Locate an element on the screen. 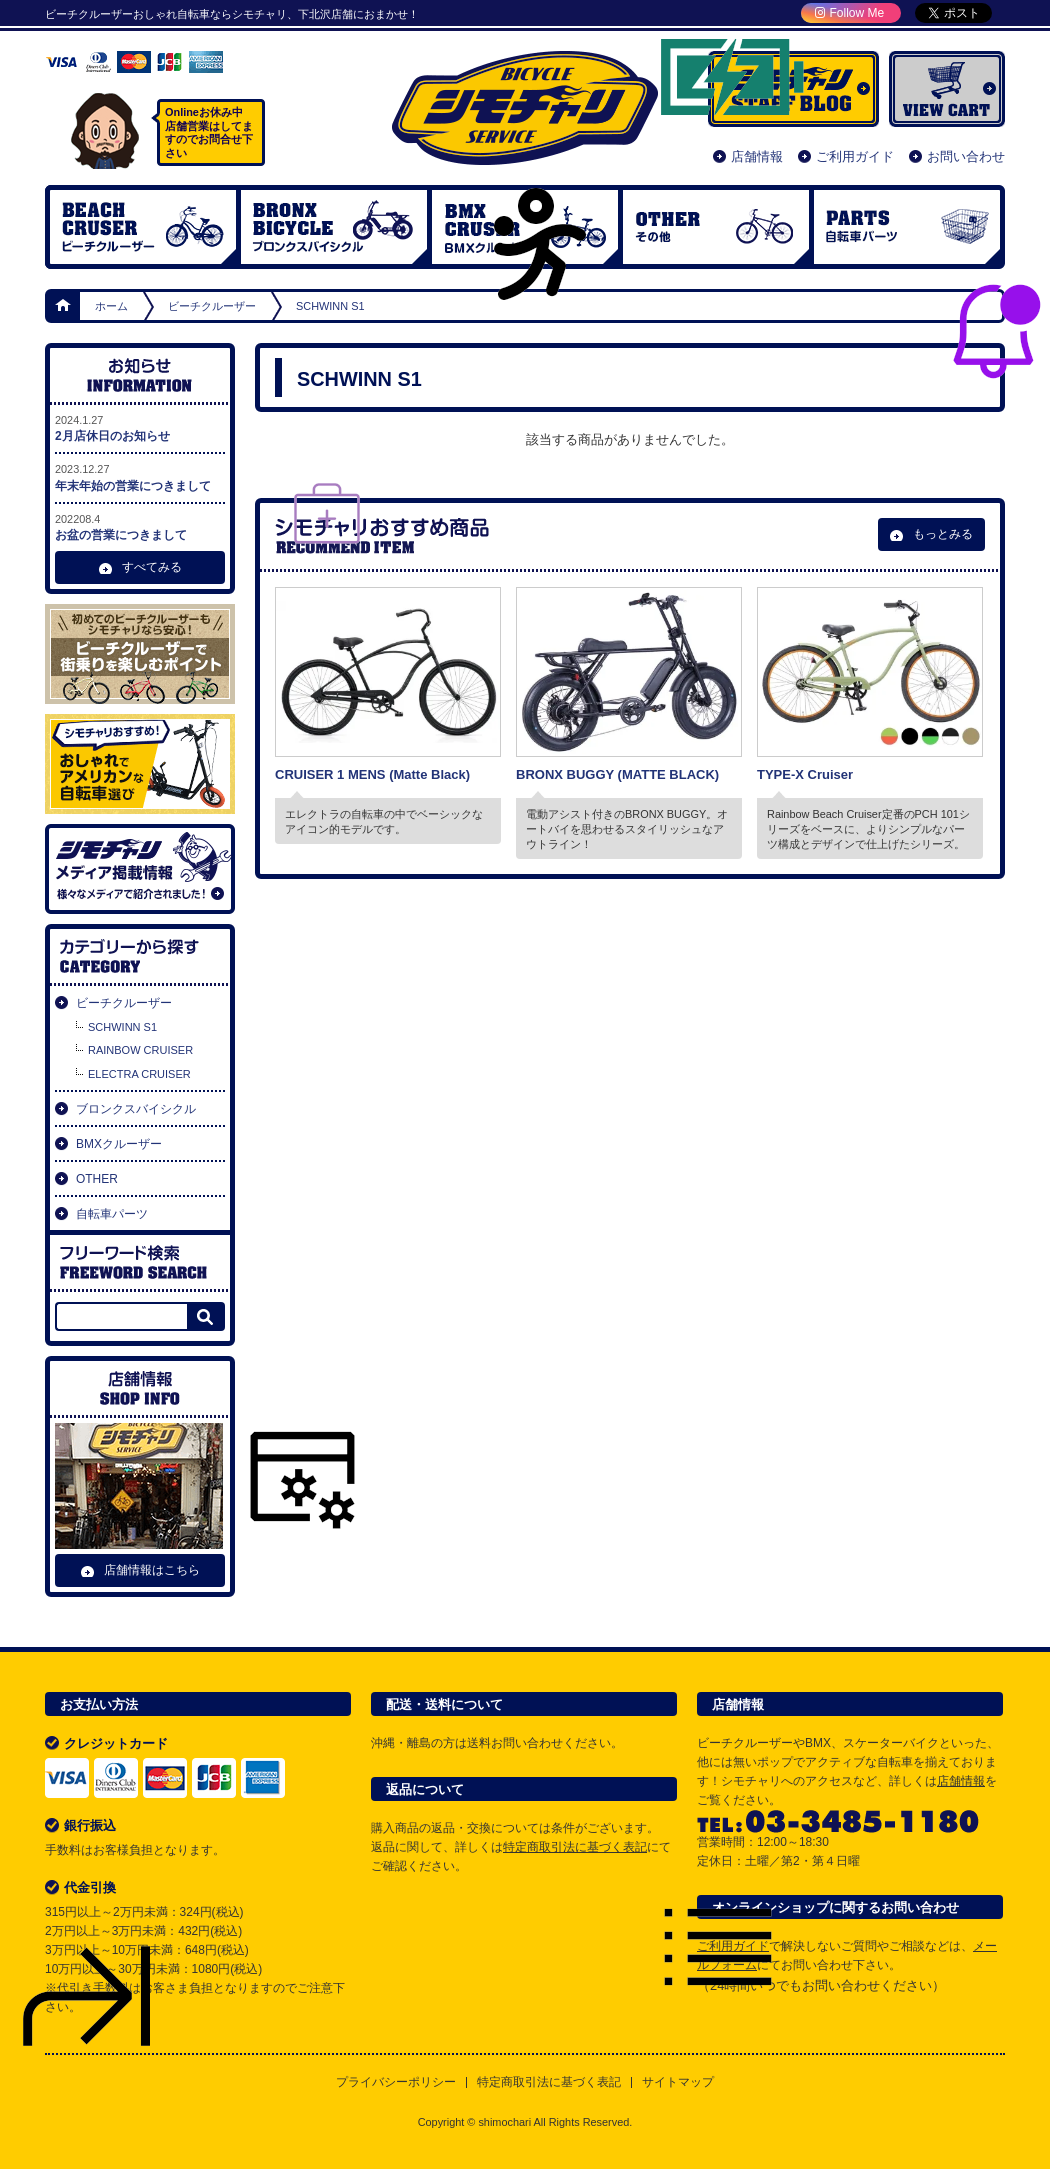 The width and height of the screenshot is (1050, 2169). move cursor to next tab stop is located at coordinates (77, 1991).